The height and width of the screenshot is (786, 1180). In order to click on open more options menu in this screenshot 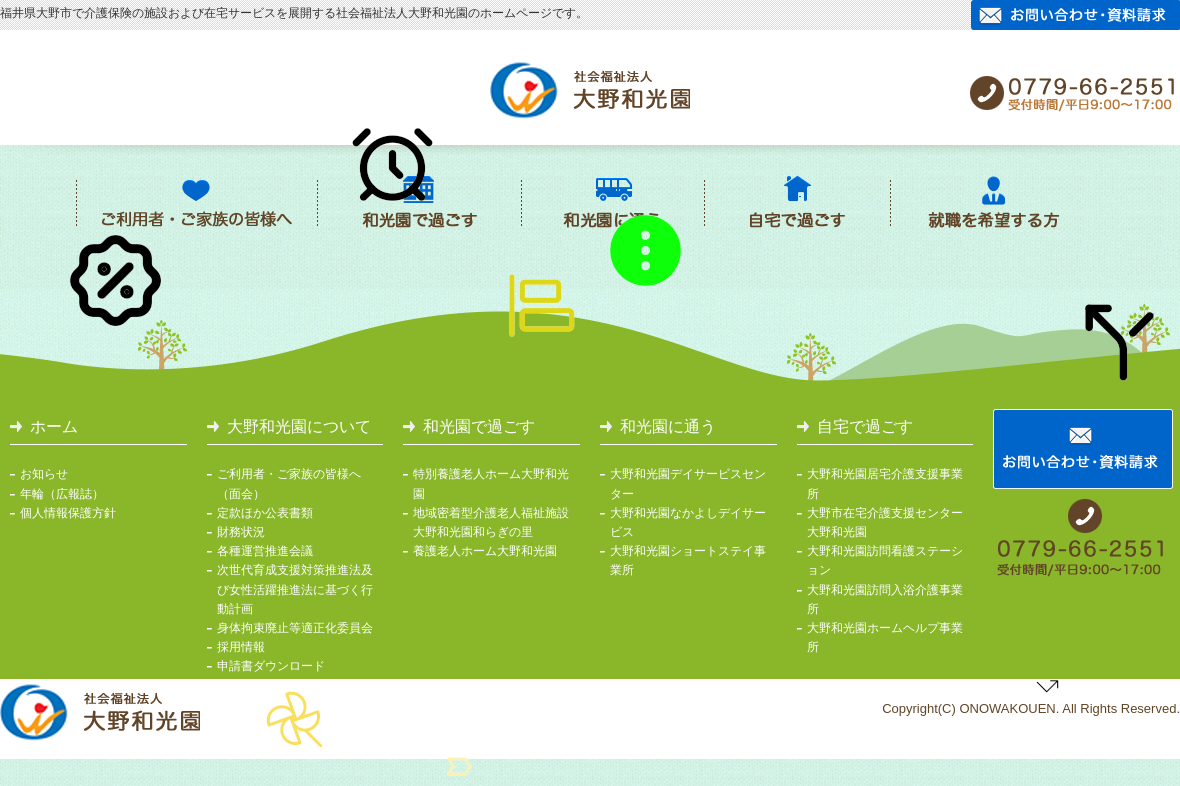, I will do `click(645, 250)`.